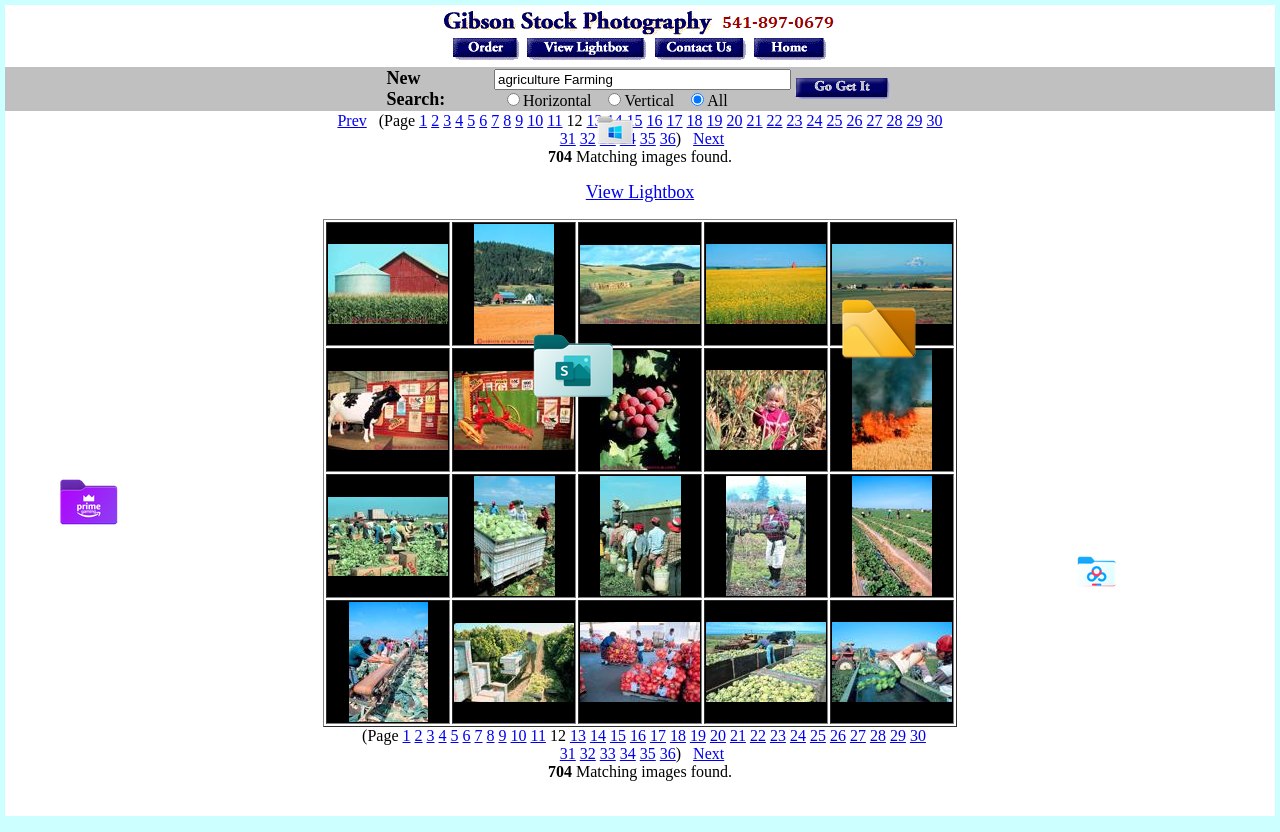 The width and height of the screenshot is (1280, 832). I want to click on open Baidu Netdisk cloud storage folder, so click(1096, 572).